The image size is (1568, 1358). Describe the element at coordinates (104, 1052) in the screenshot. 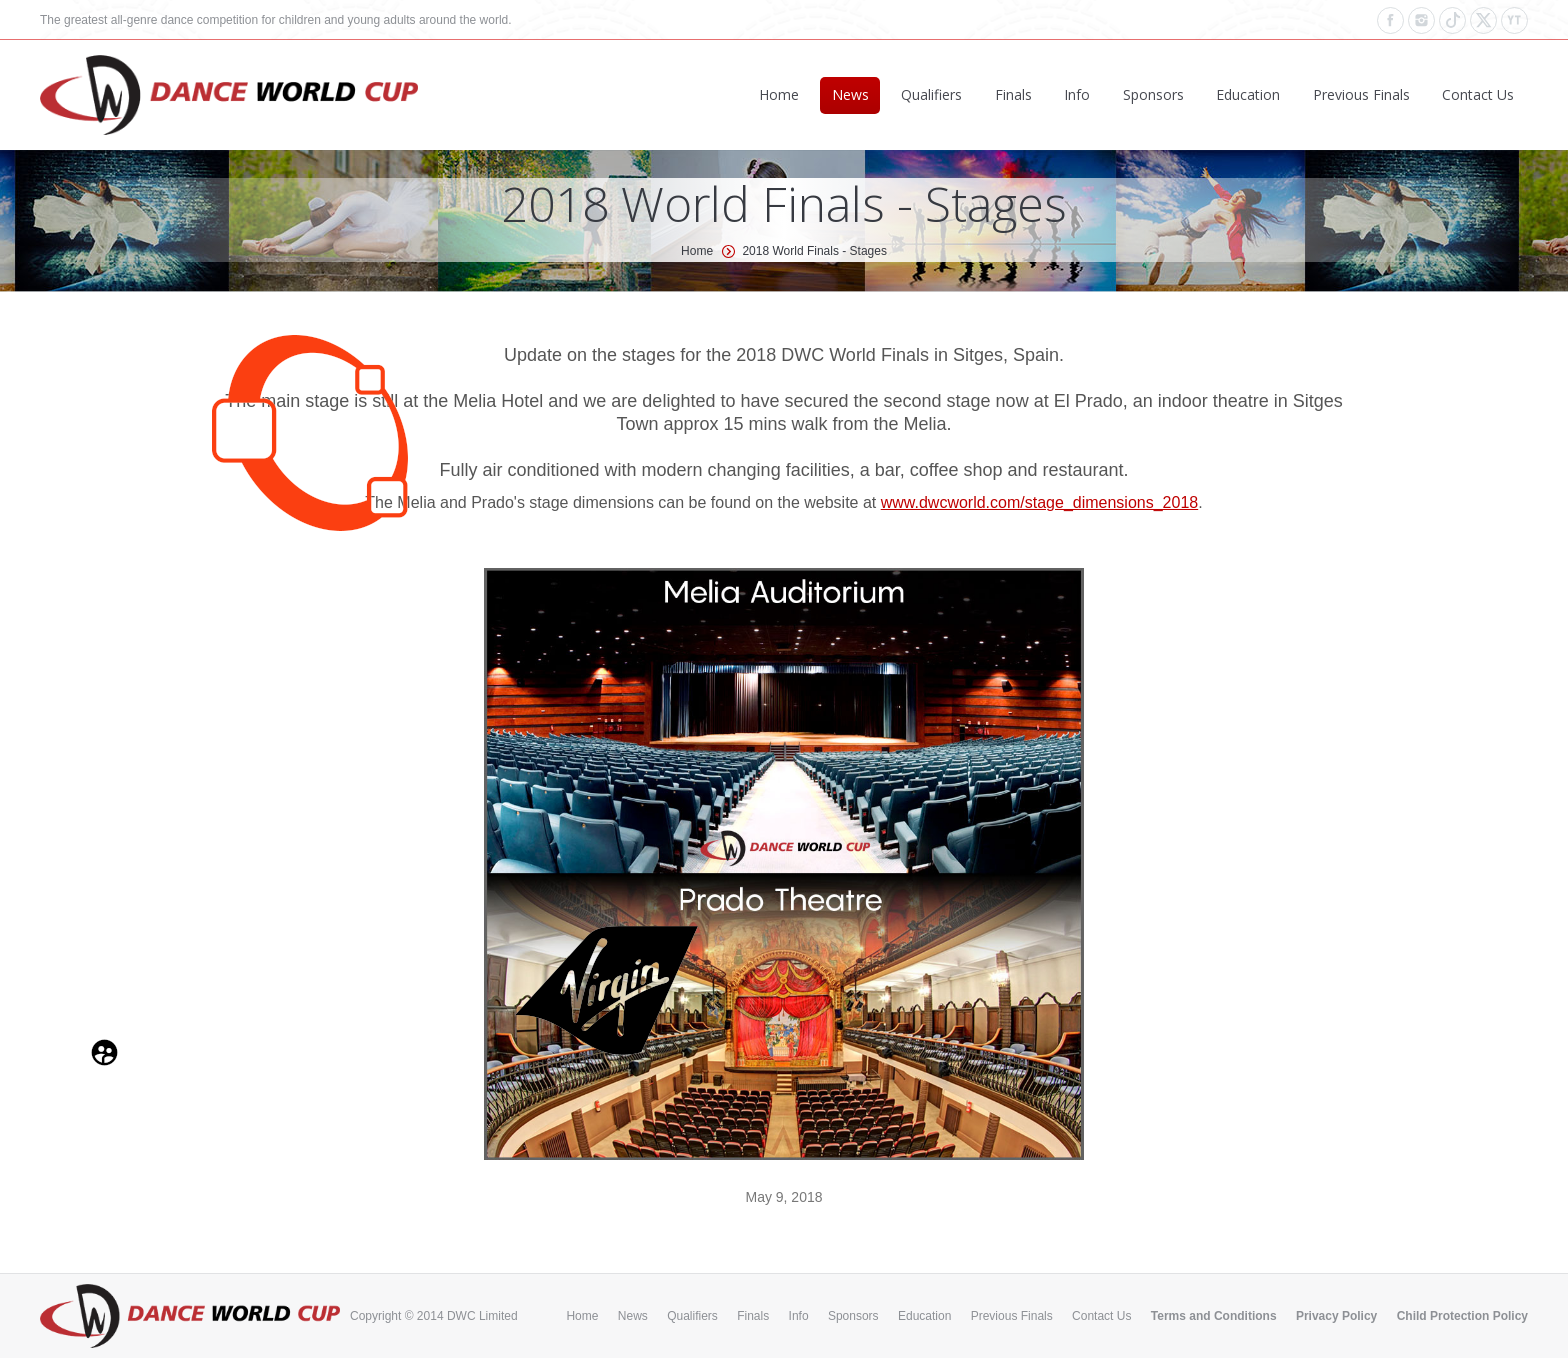

I see `view group members or team` at that location.